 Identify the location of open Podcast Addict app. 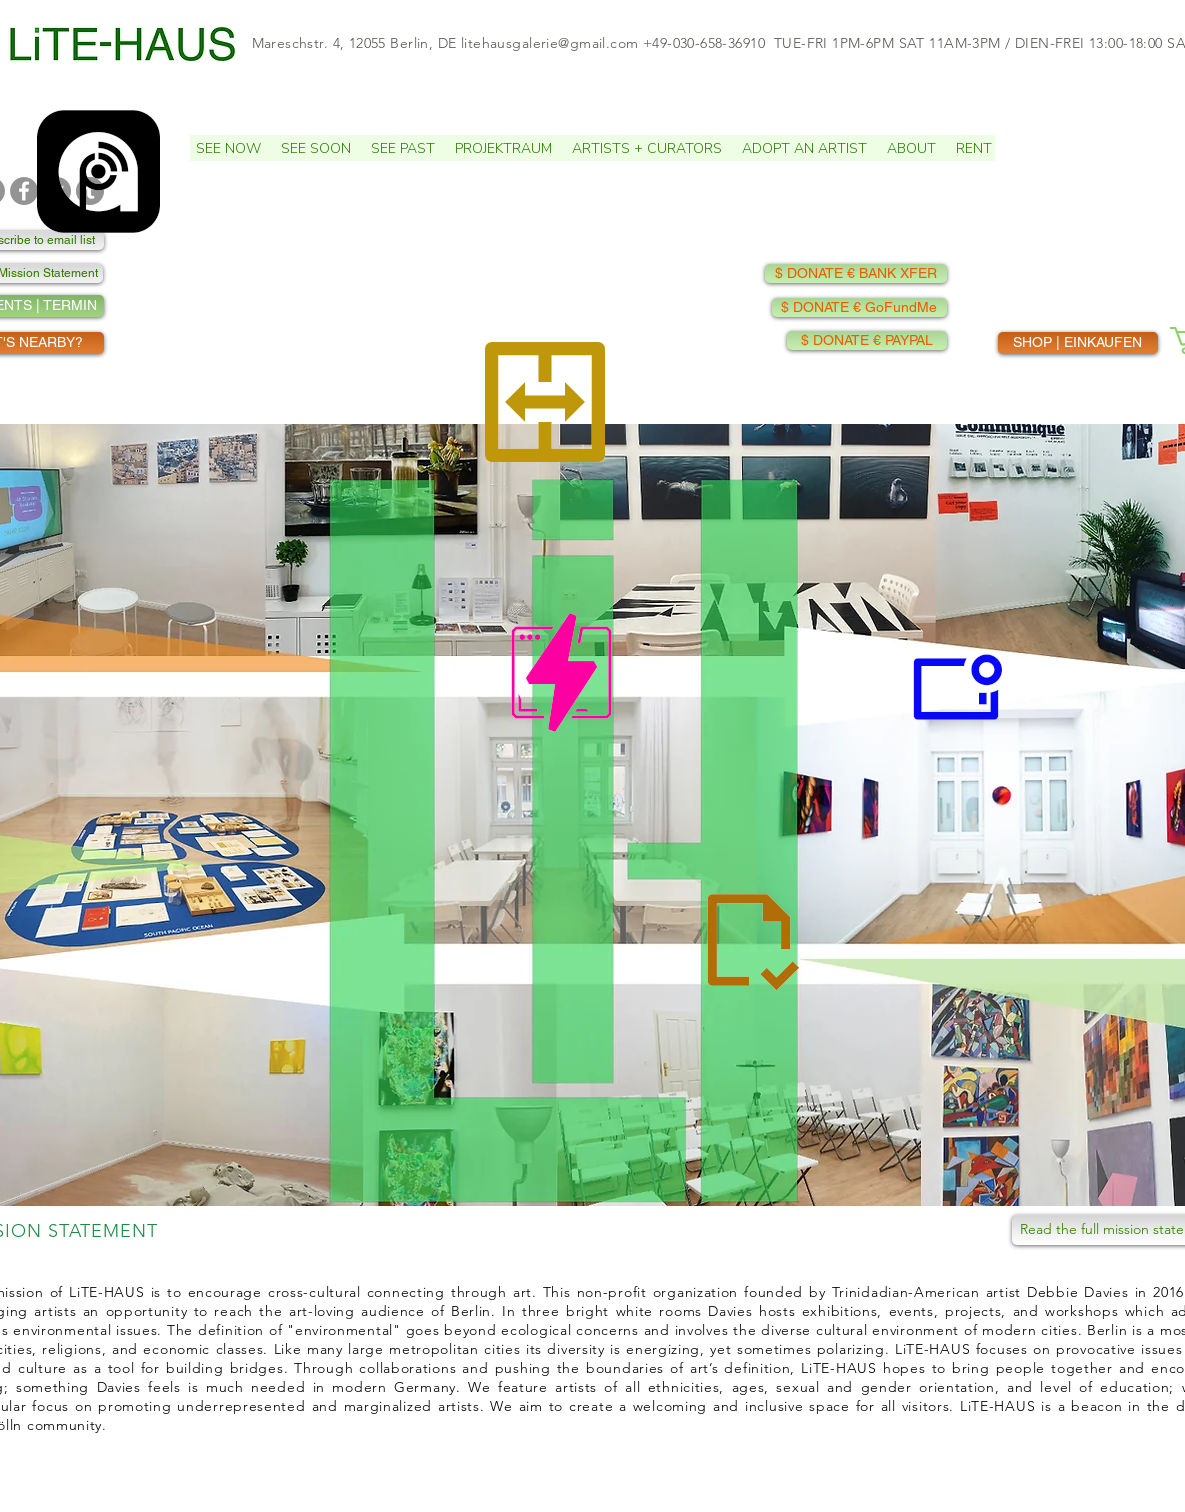
(98, 171).